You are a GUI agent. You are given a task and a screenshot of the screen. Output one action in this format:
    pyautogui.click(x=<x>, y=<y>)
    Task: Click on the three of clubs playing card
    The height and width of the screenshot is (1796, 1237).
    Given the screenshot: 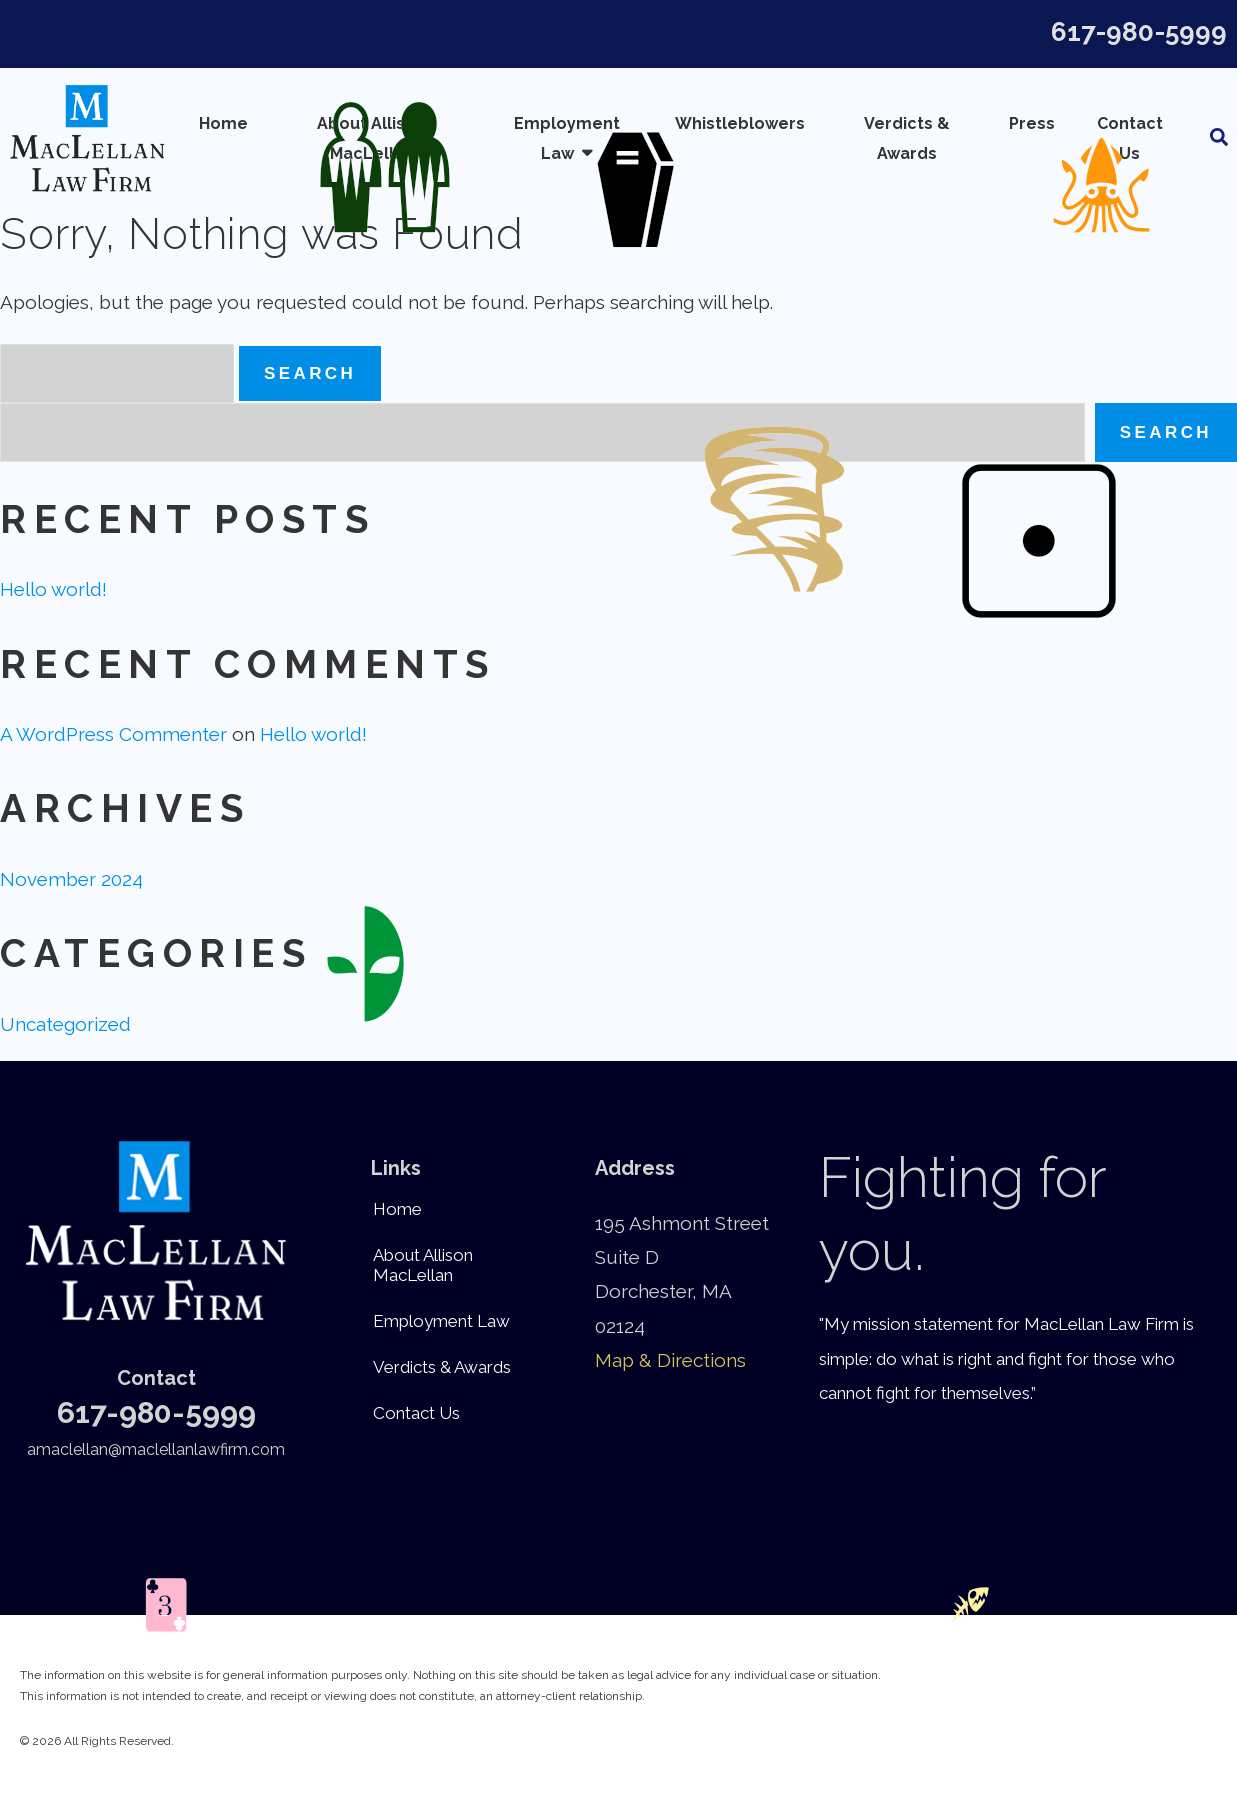 What is the action you would take?
    pyautogui.click(x=166, y=1605)
    